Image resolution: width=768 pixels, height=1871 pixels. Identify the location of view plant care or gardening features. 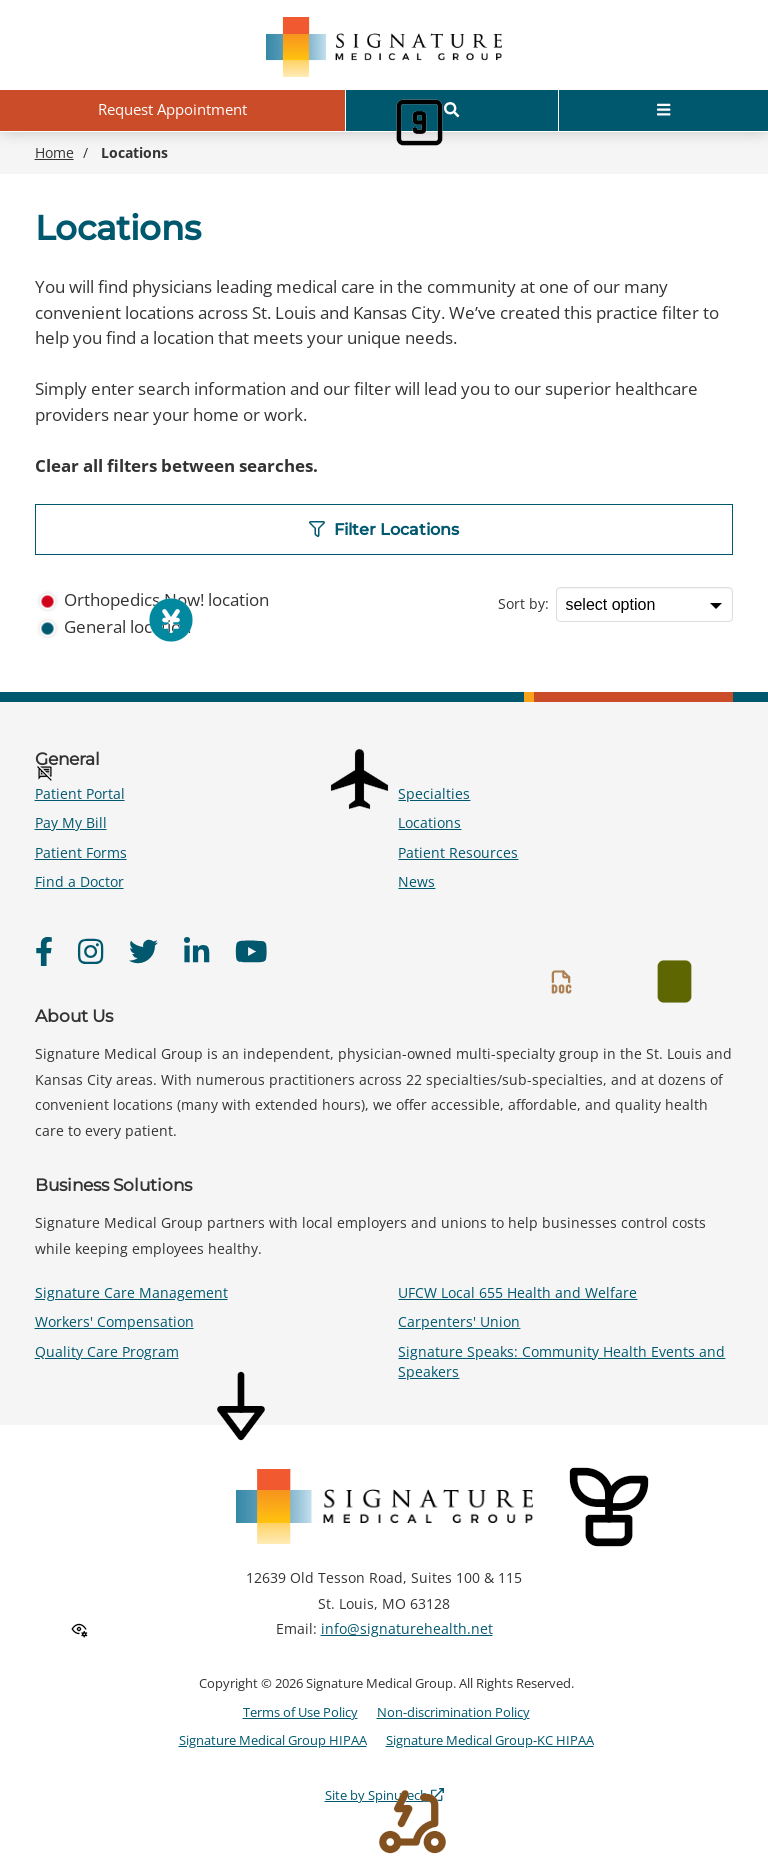
(609, 1507).